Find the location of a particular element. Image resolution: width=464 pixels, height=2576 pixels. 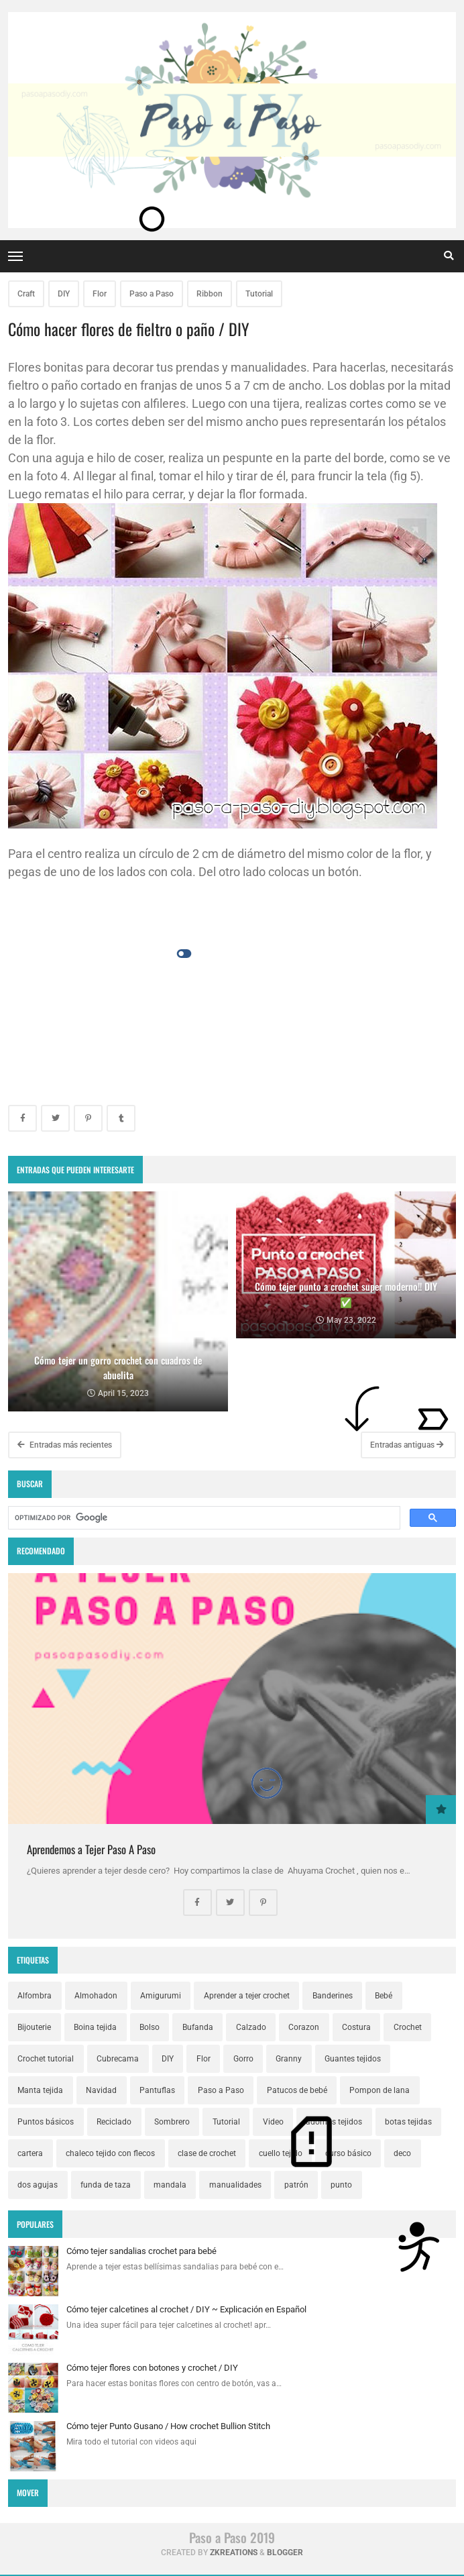

toggle switch in off position is located at coordinates (184, 953).